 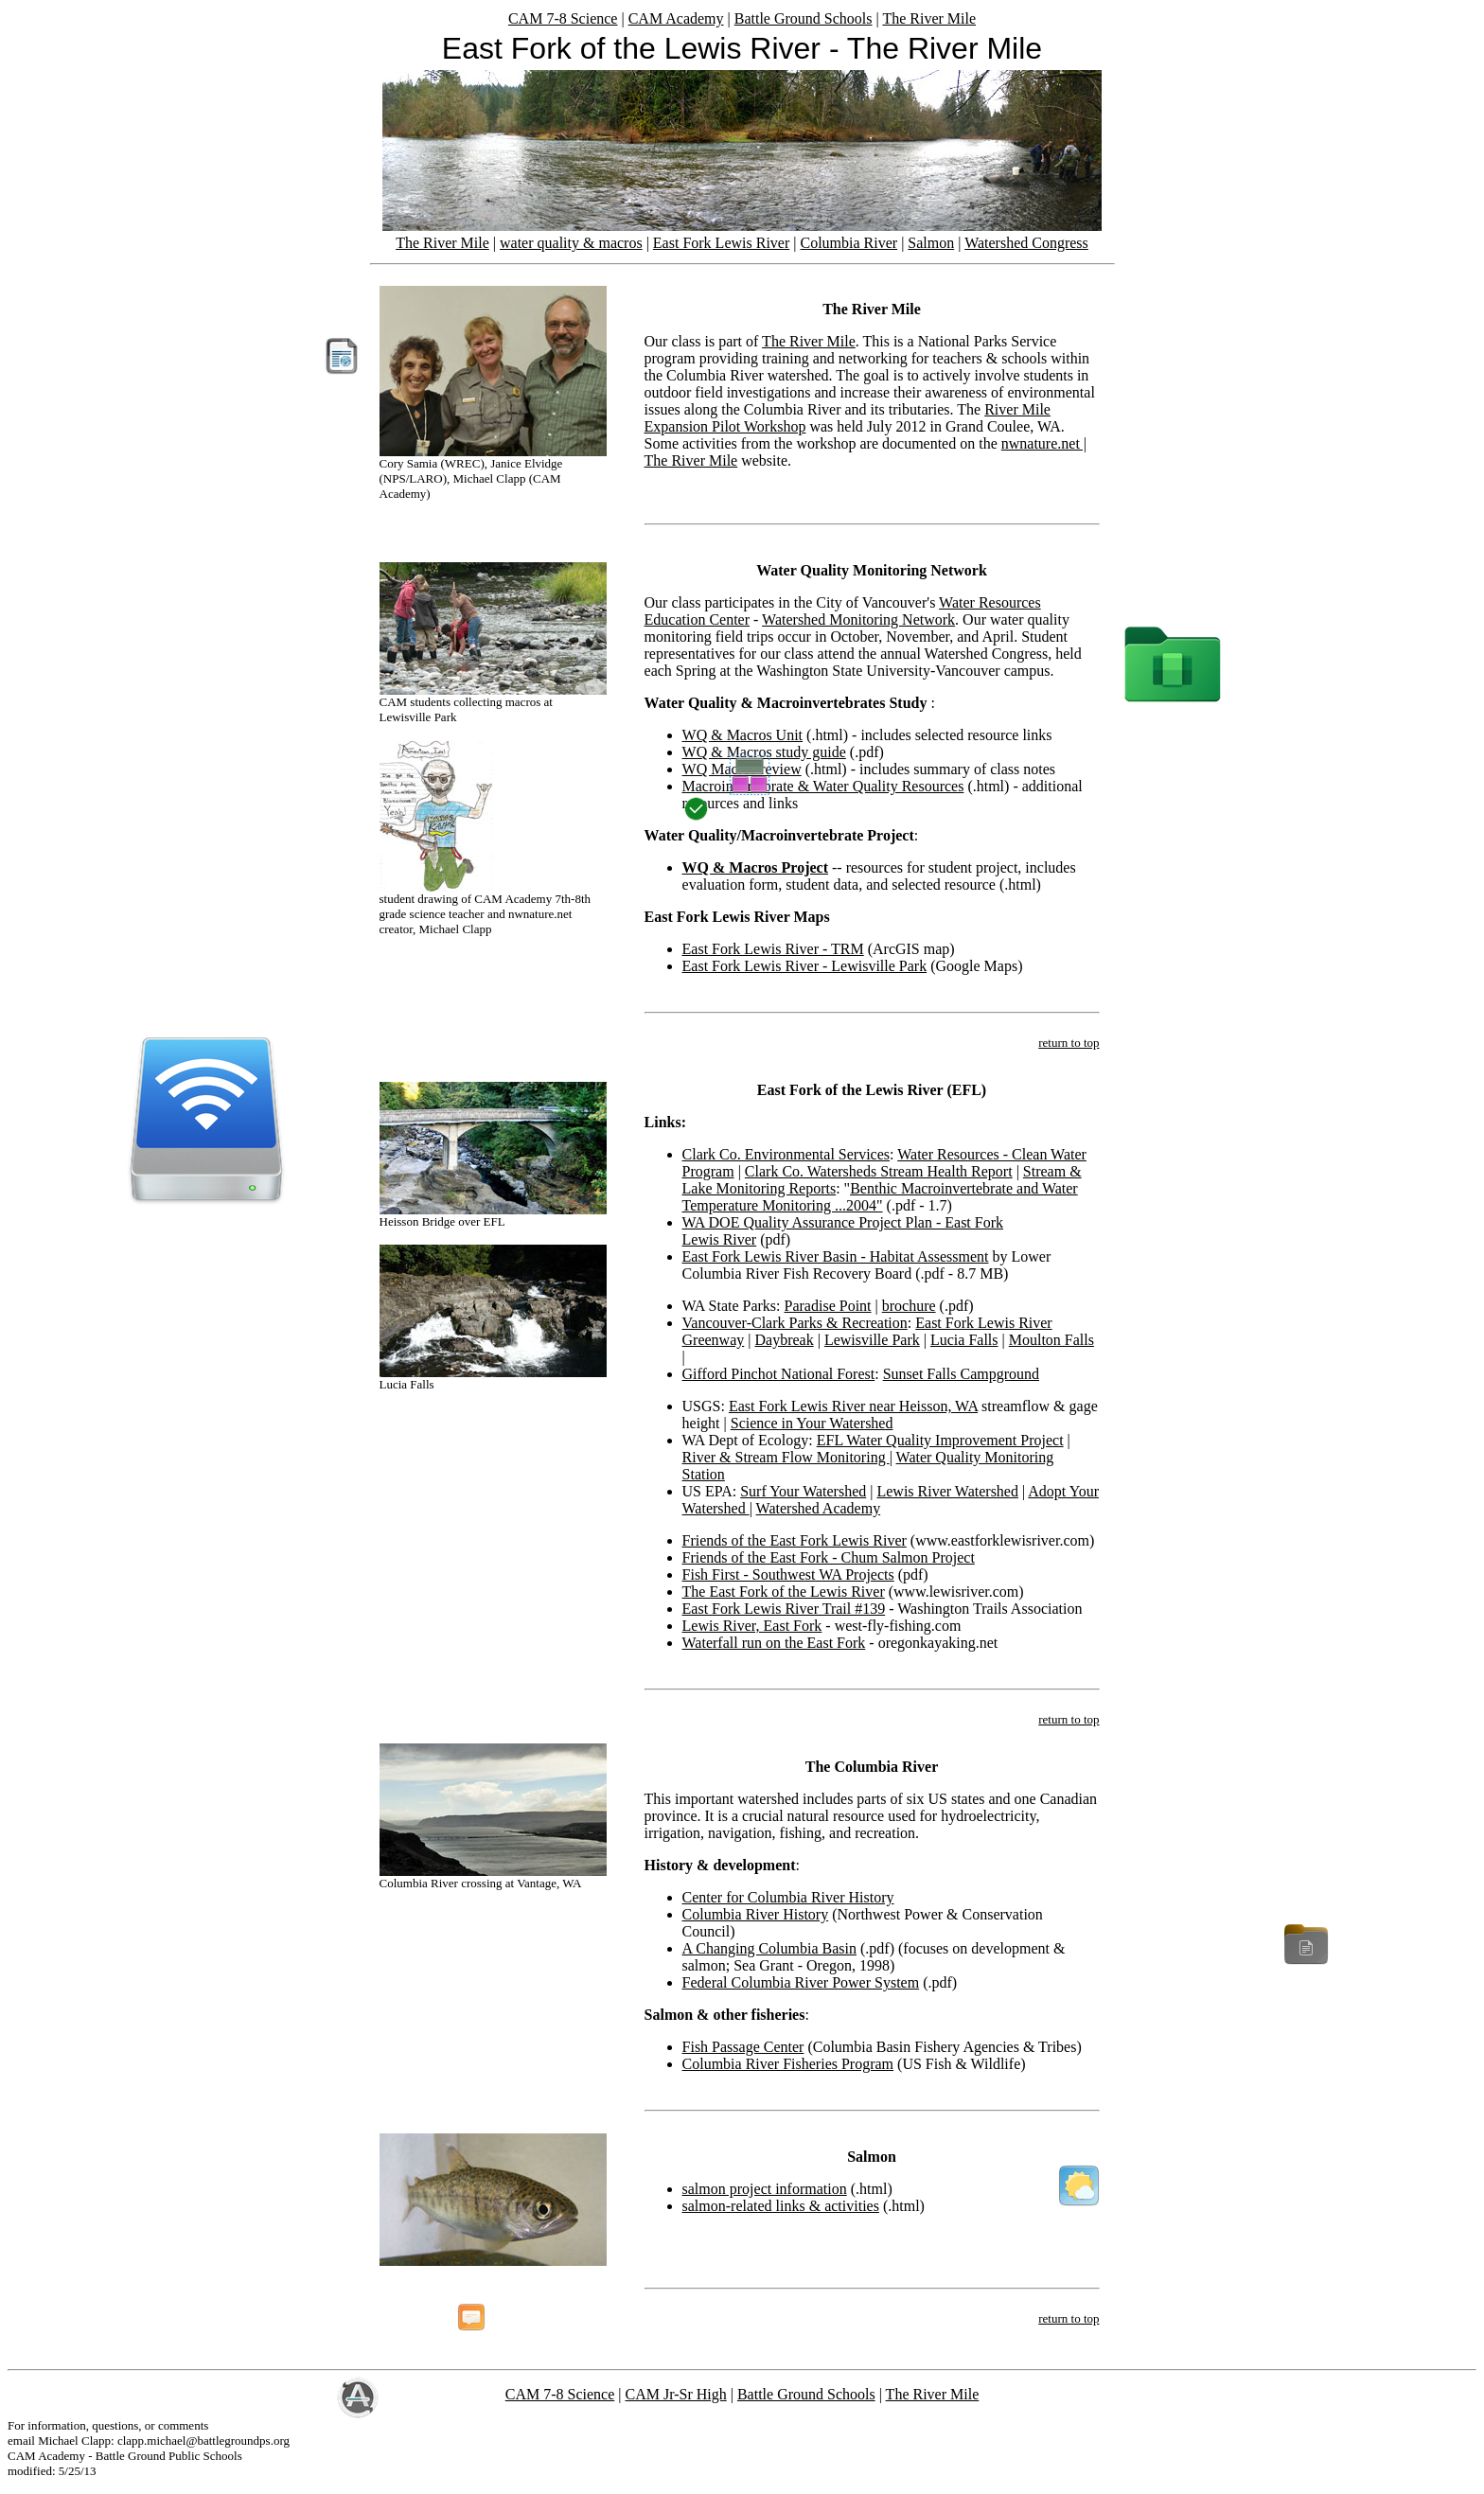 I want to click on indicates file sync completed successfully, so click(x=696, y=808).